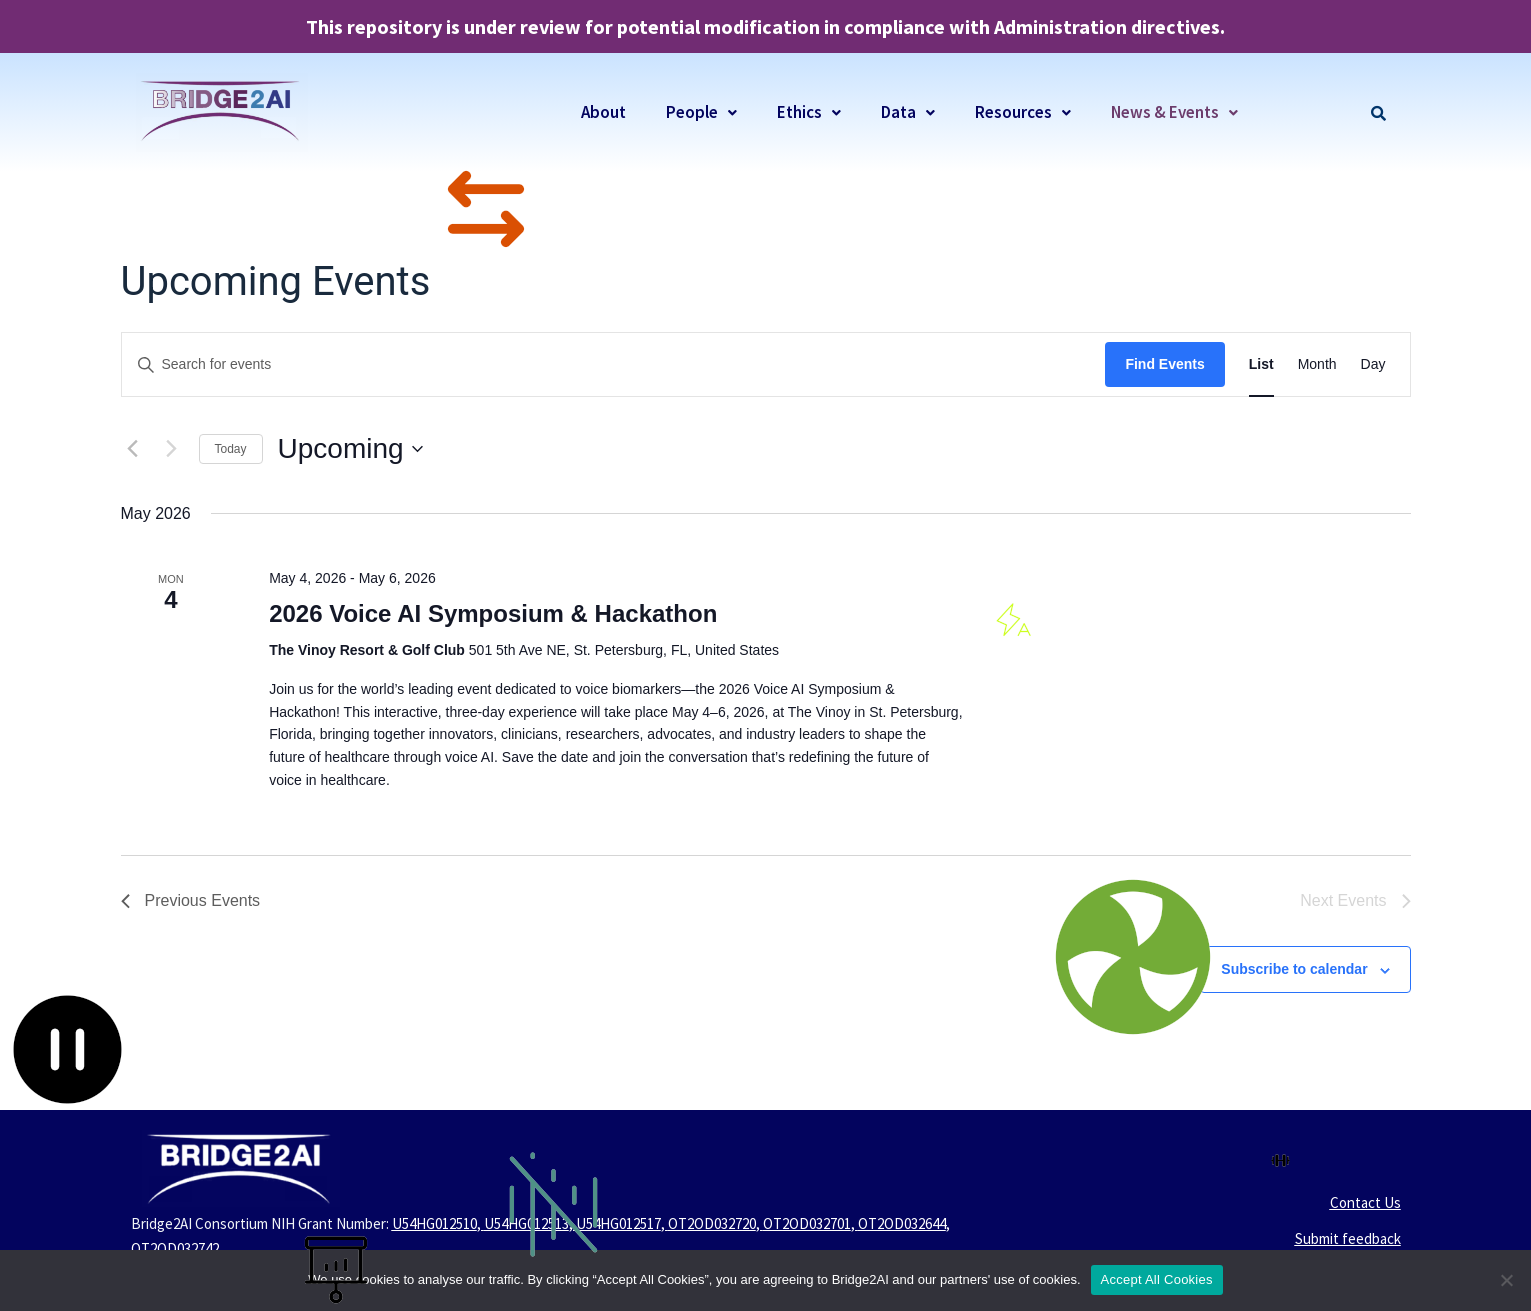  Describe the element at coordinates (1133, 957) in the screenshot. I see `indicates content is loading` at that location.